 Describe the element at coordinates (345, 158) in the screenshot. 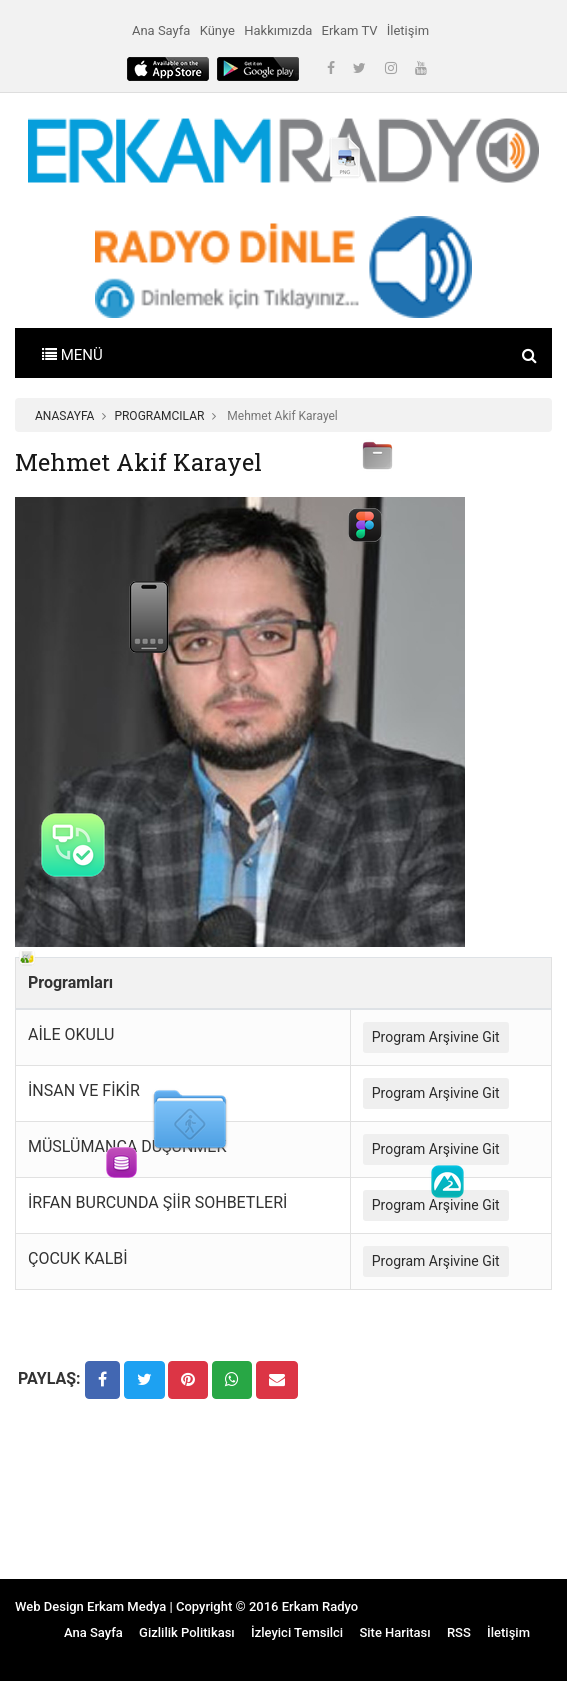

I see `a PNG image file` at that location.